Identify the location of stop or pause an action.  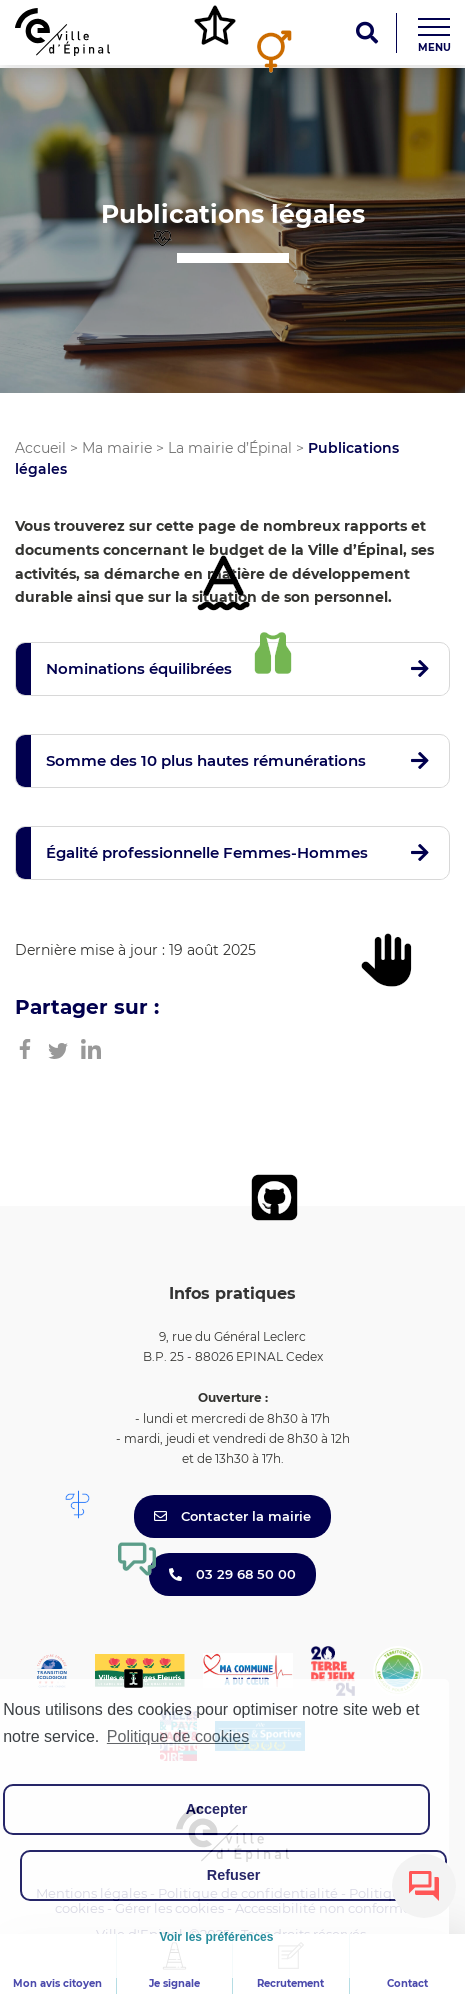
(388, 960).